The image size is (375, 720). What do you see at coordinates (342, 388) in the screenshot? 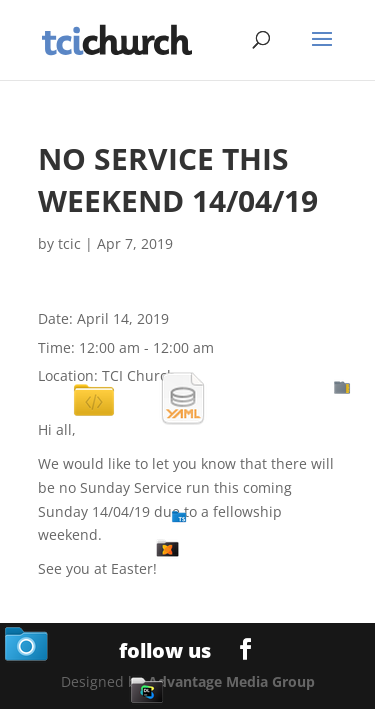
I see `open files stored on sd card` at bounding box center [342, 388].